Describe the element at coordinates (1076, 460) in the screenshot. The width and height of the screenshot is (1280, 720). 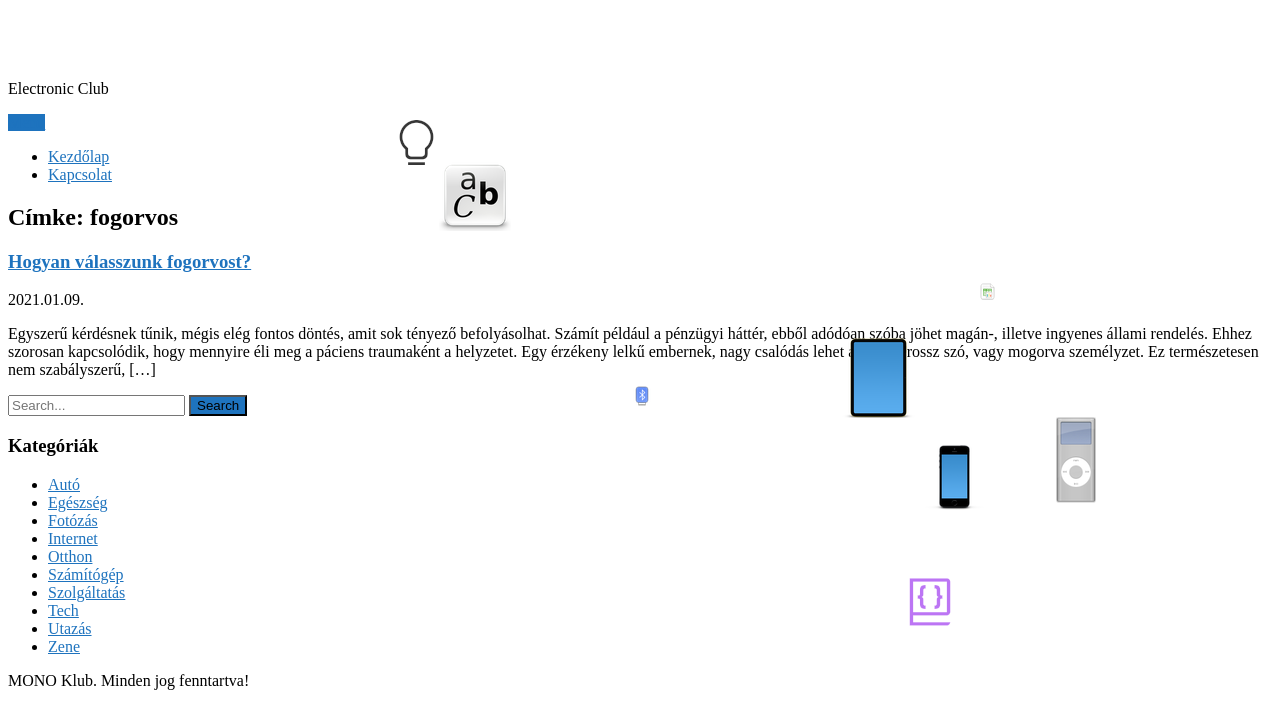
I see `iPod nano device connected` at that location.